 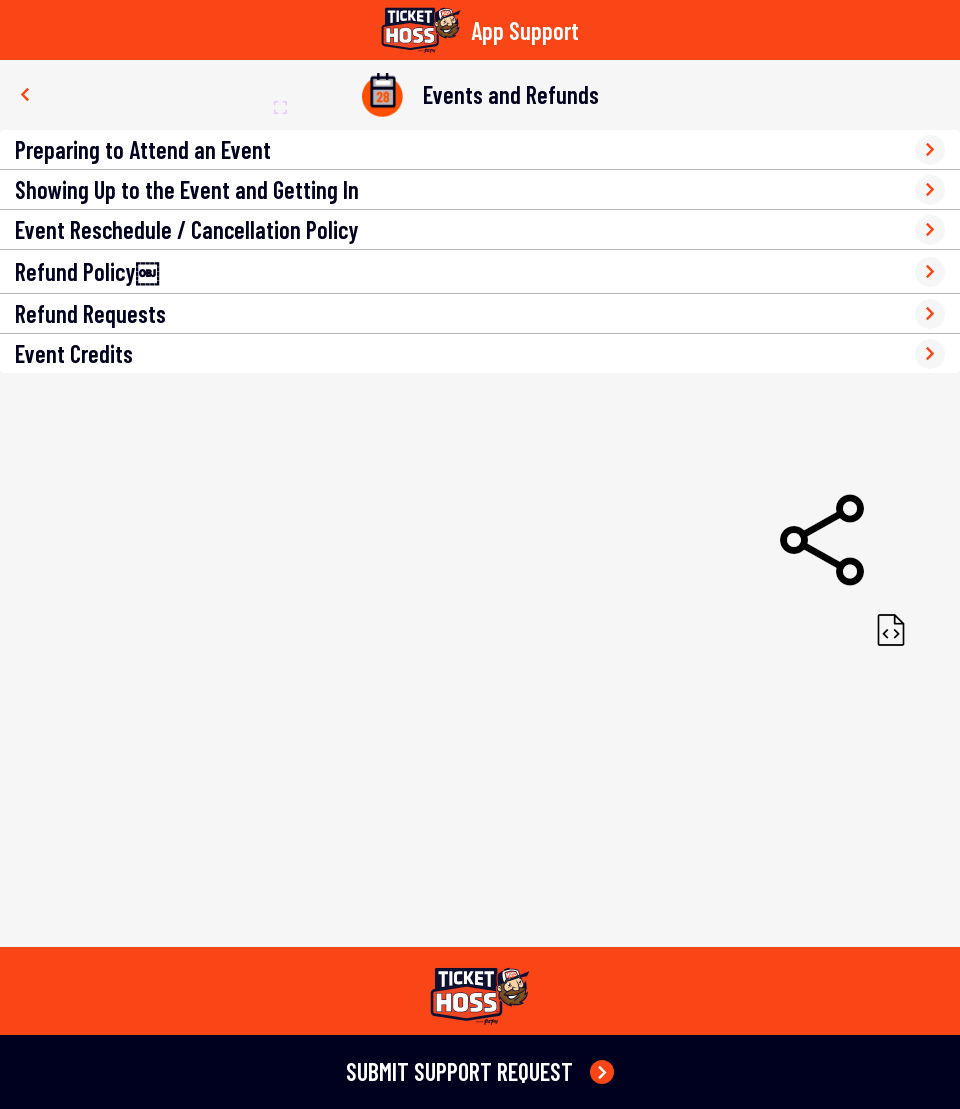 I want to click on expand to fullscreen mode, so click(x=280, y=107).